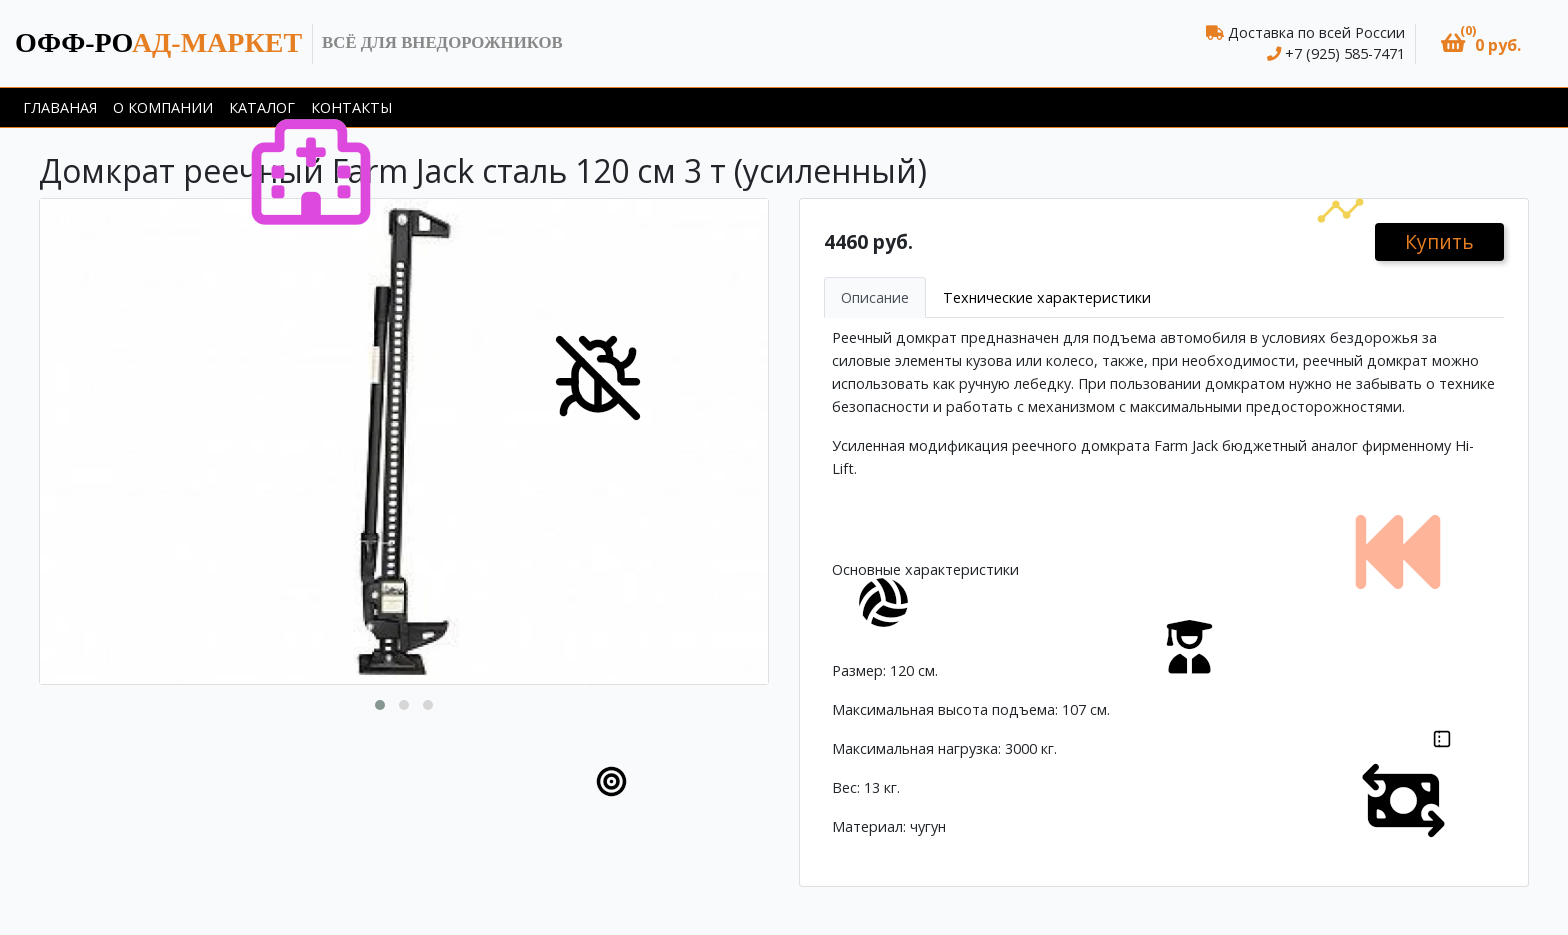 The height and width of the screenshot is (935, 1568). What do you see at coordinates (1442, 739) in the screenshot?
I see `toggle sidebar panel off` at bounding box center [1442, 739].